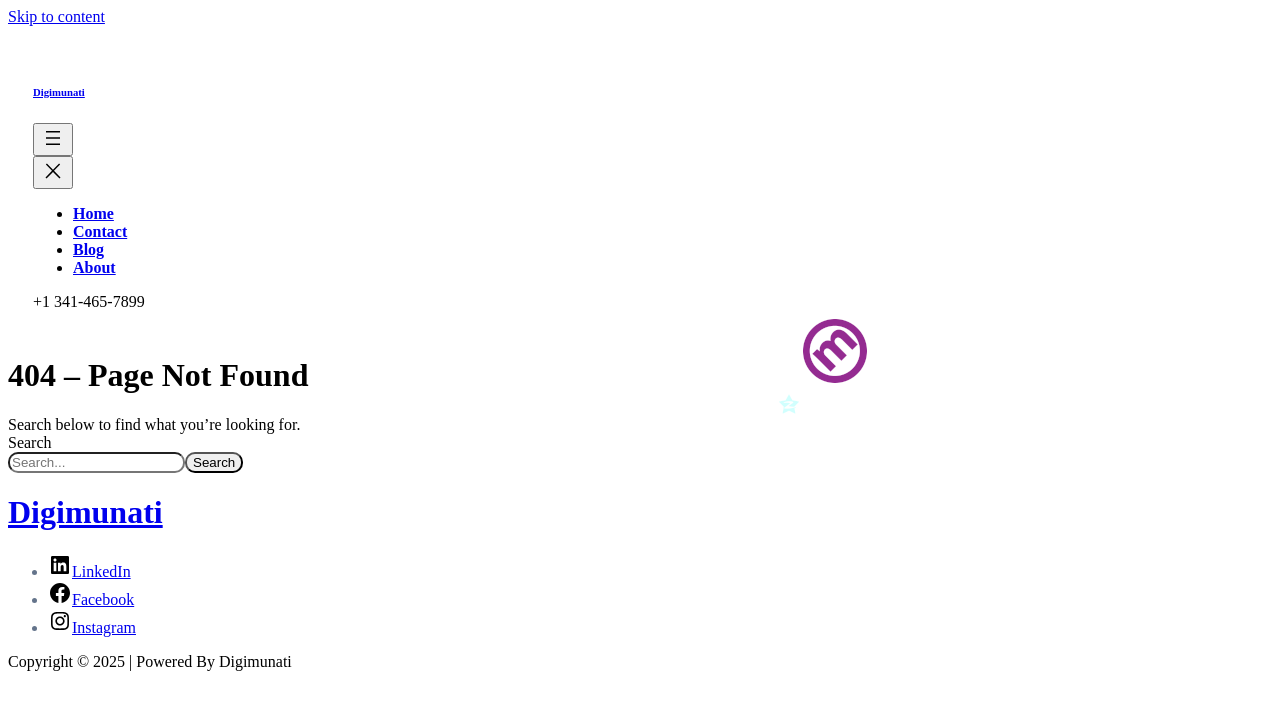 This screenshot has width=1262, height=720. I want to click on visit metacritic website, so click(835, 351).